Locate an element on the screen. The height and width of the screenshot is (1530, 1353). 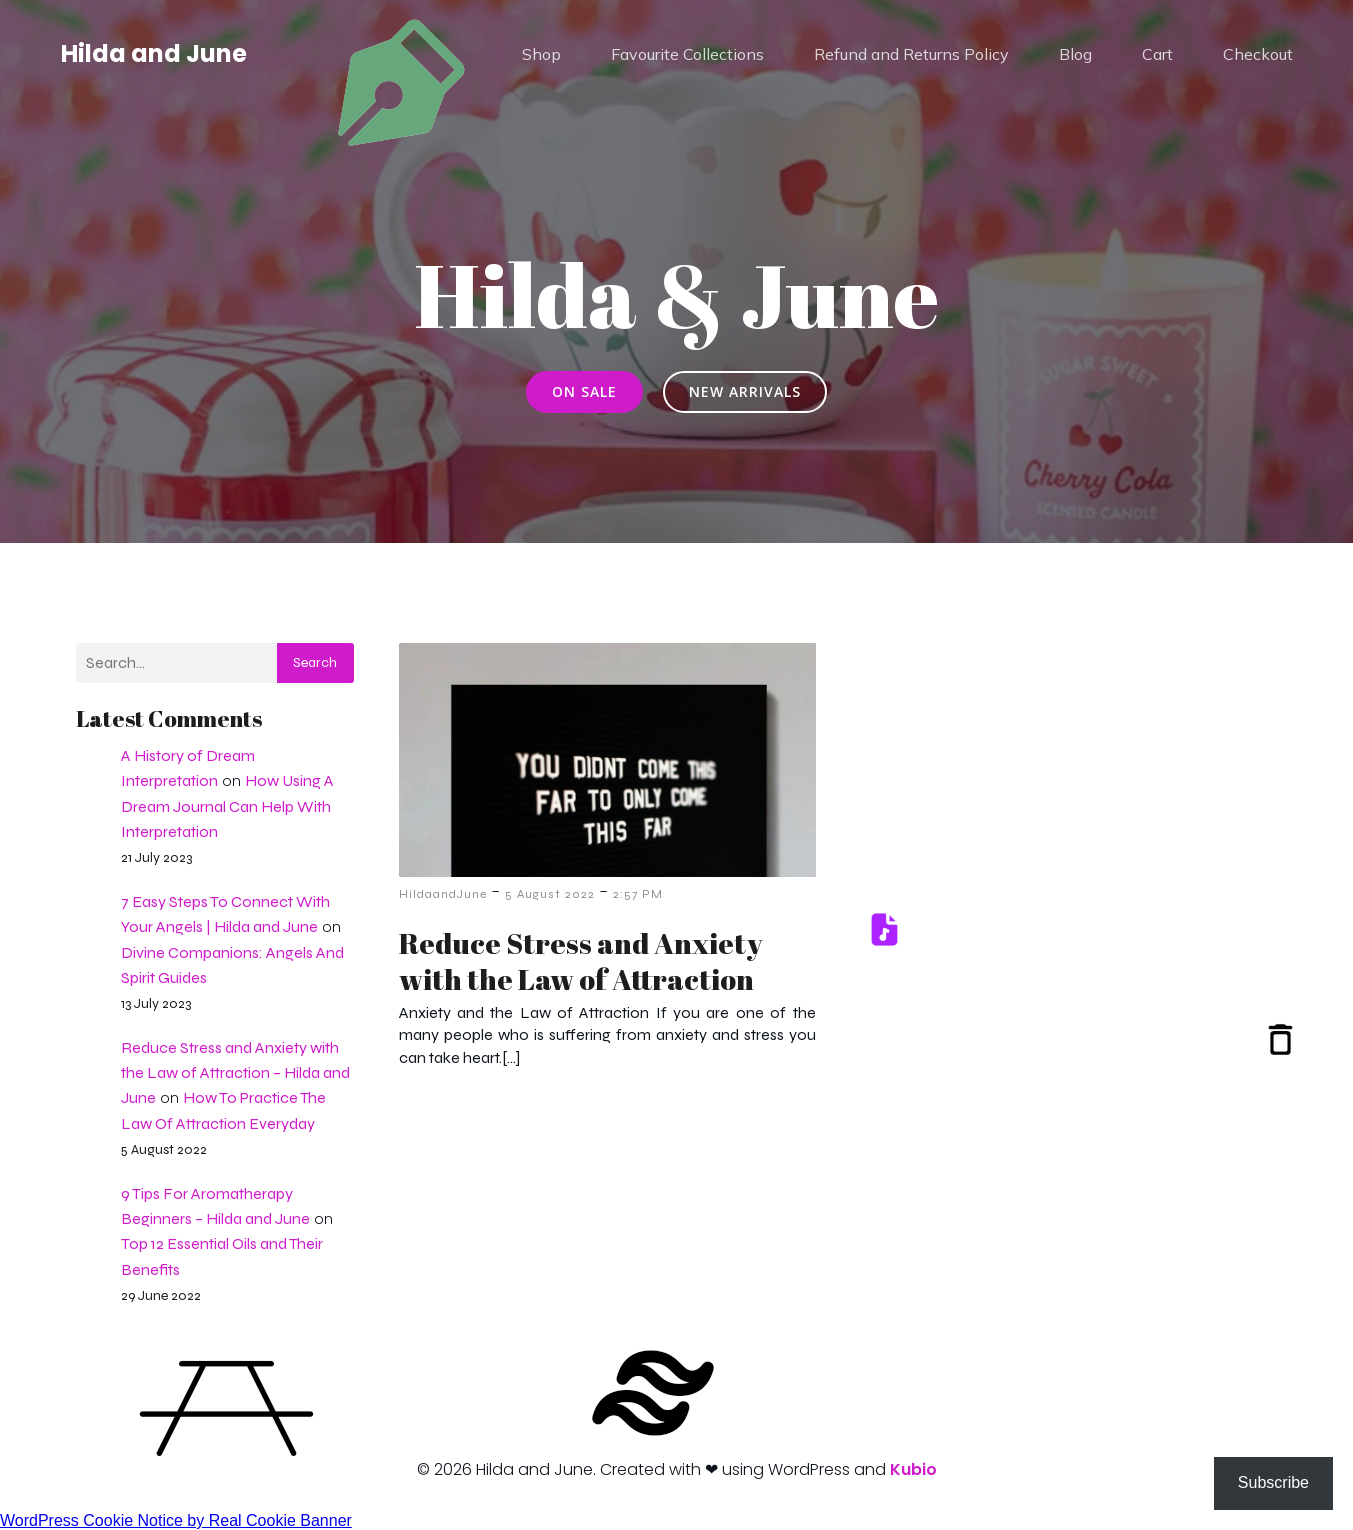
open an audio or music file is located at coordinates (884, 929).